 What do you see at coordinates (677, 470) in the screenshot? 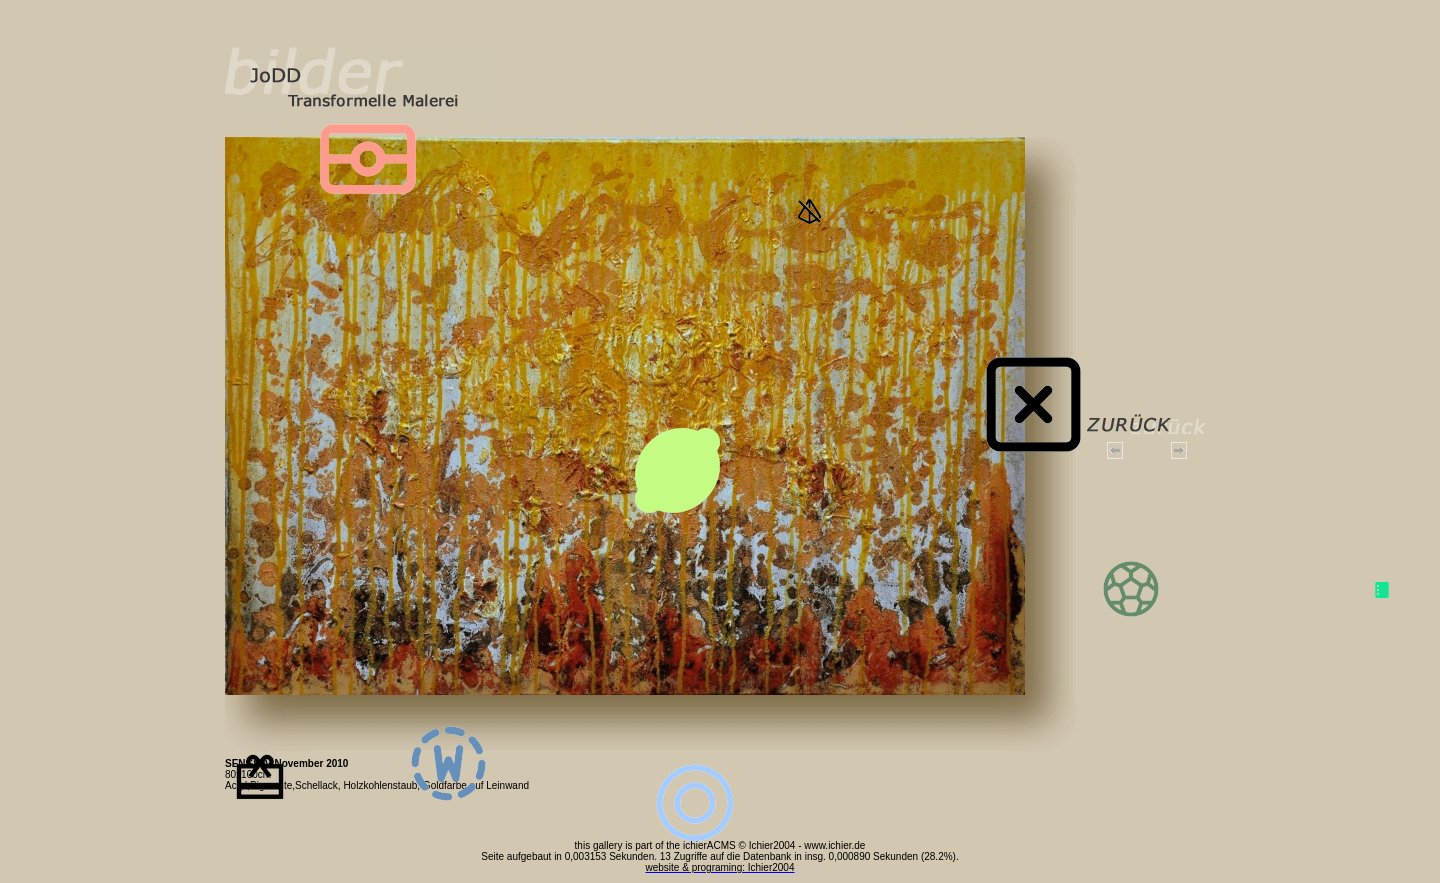
I see `indicates citrus or lemon flavor` at bounding box center [677, 470].